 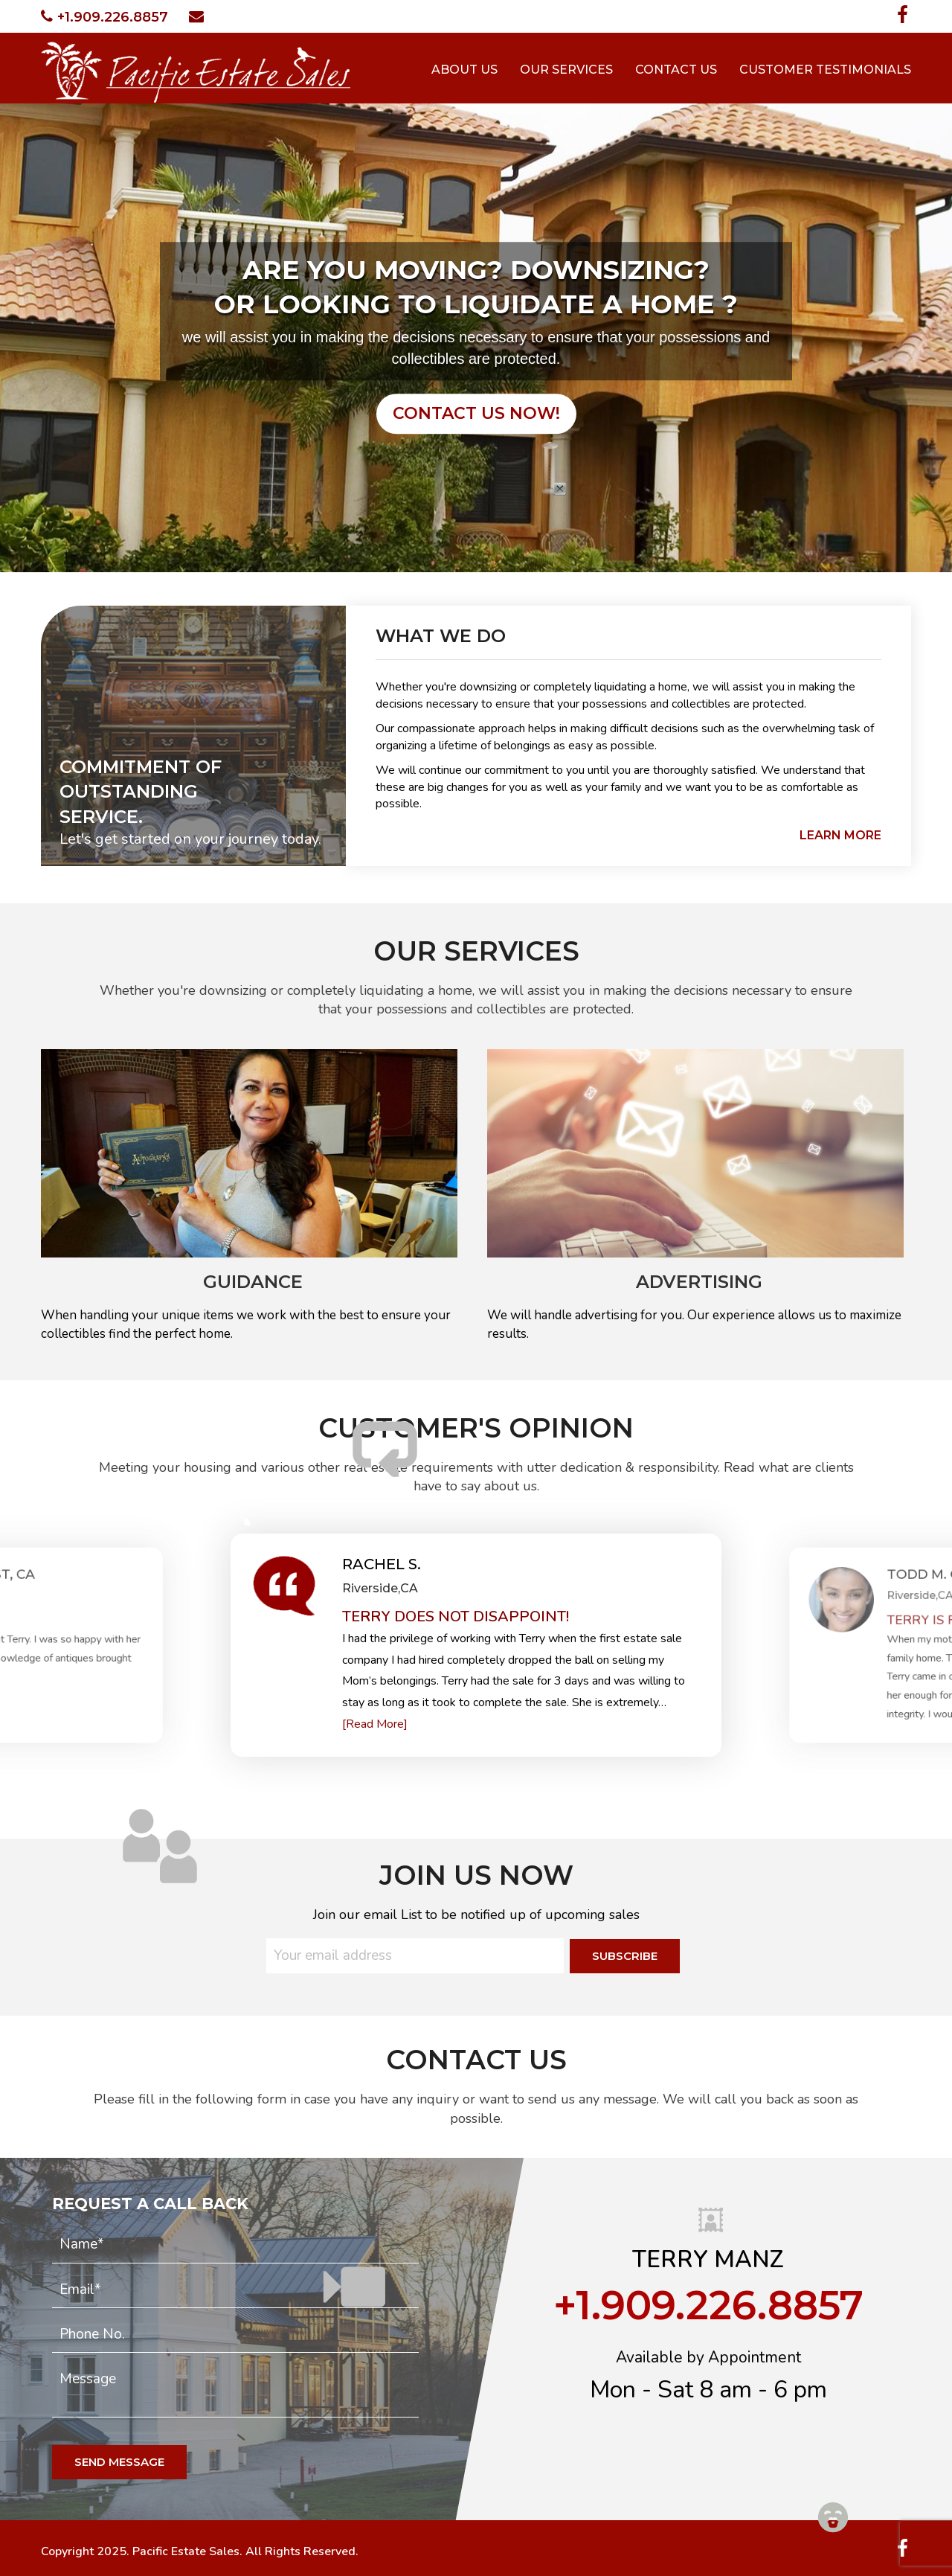 I want to click on enable repeat mode for current playlist, so click(x=385, y=1444).